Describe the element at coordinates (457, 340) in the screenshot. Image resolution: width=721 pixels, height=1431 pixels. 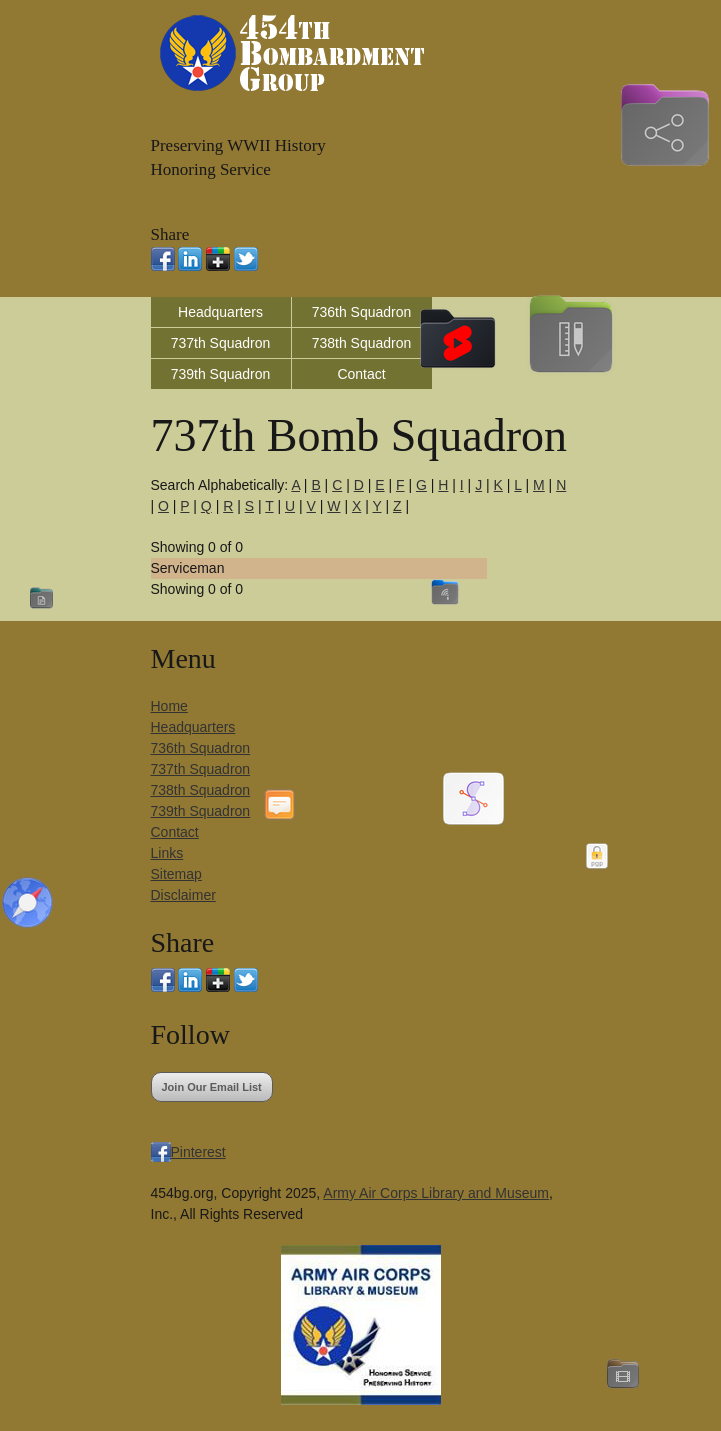
I see `open folder containing youtube shorts downloads` at that location.